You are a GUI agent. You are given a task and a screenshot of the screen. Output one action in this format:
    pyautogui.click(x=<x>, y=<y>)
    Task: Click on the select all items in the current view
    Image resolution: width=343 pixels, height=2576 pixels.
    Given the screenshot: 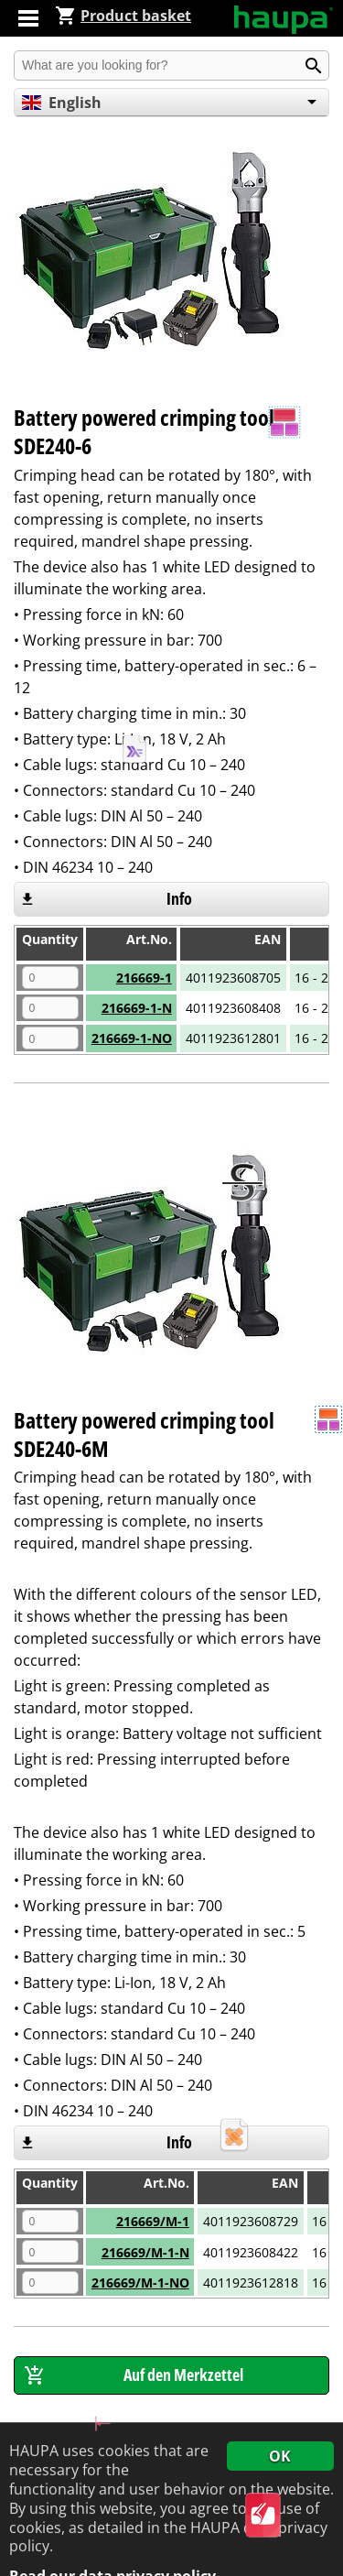 What is the action you would take?
    pyautogui.click(x=328, y=1419)
    